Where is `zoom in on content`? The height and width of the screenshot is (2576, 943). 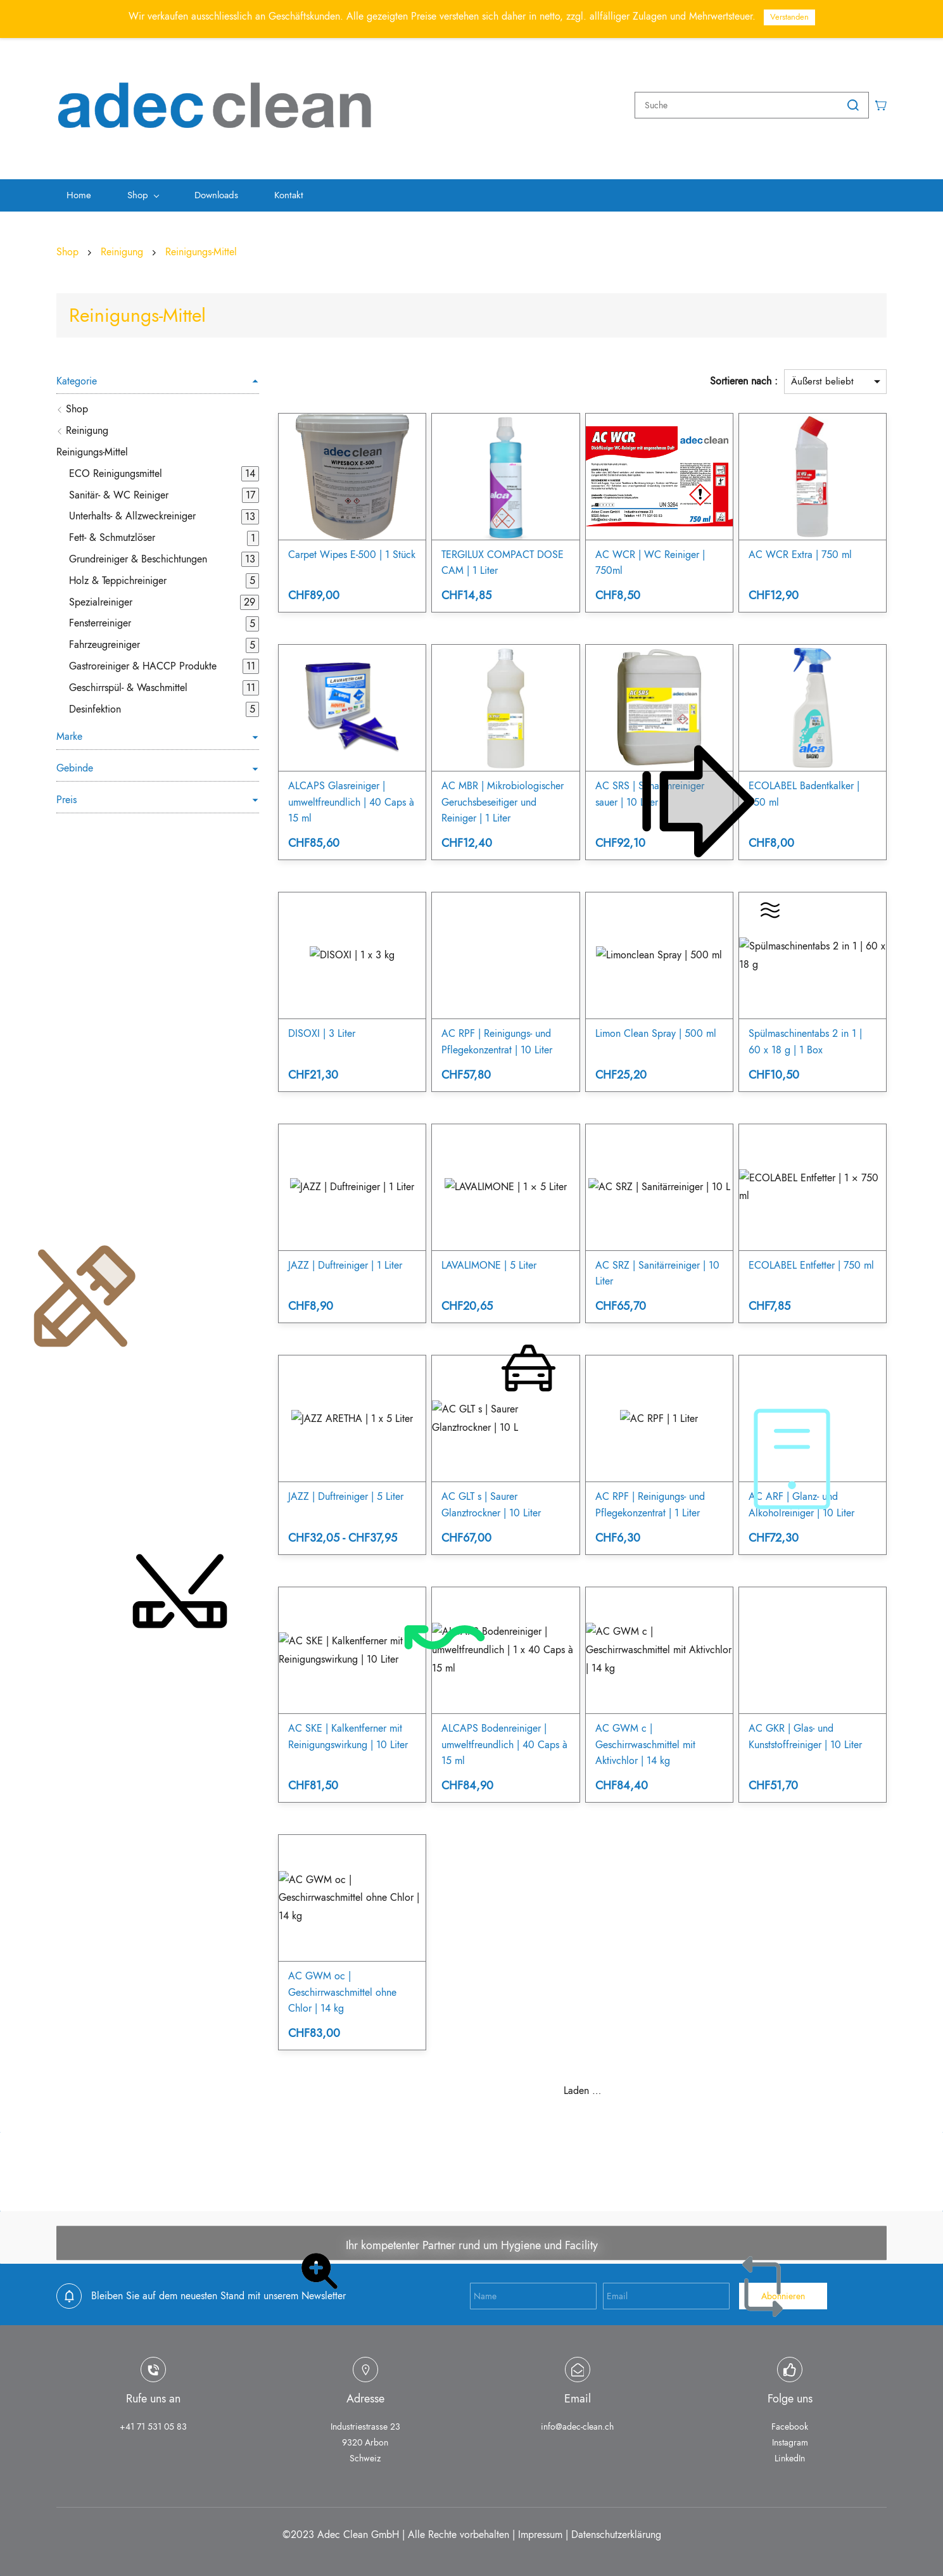
zoom in on content is located at coordinates (319, 2271).